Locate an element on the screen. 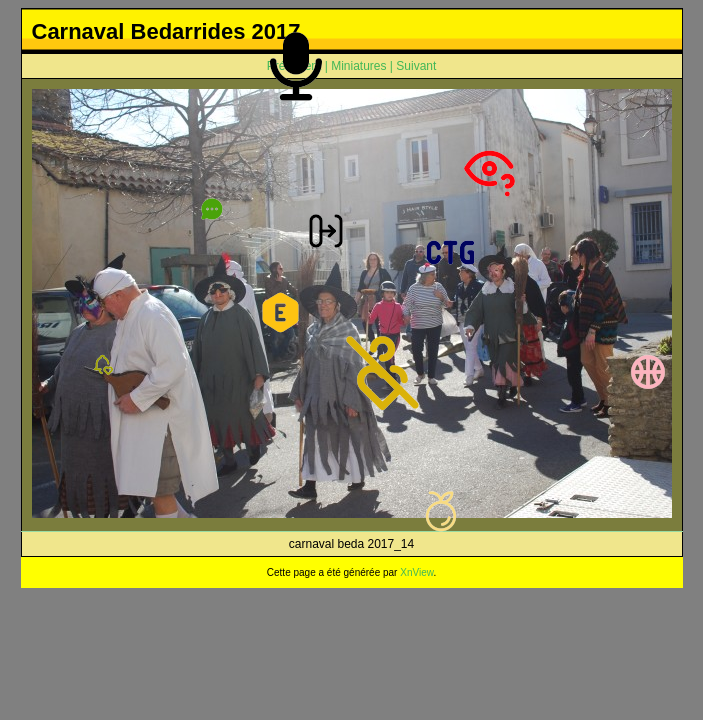 Image resolution: width=703 pixels, height=720 pixels. check visibility settings or status is located at coordinates (489, 168).